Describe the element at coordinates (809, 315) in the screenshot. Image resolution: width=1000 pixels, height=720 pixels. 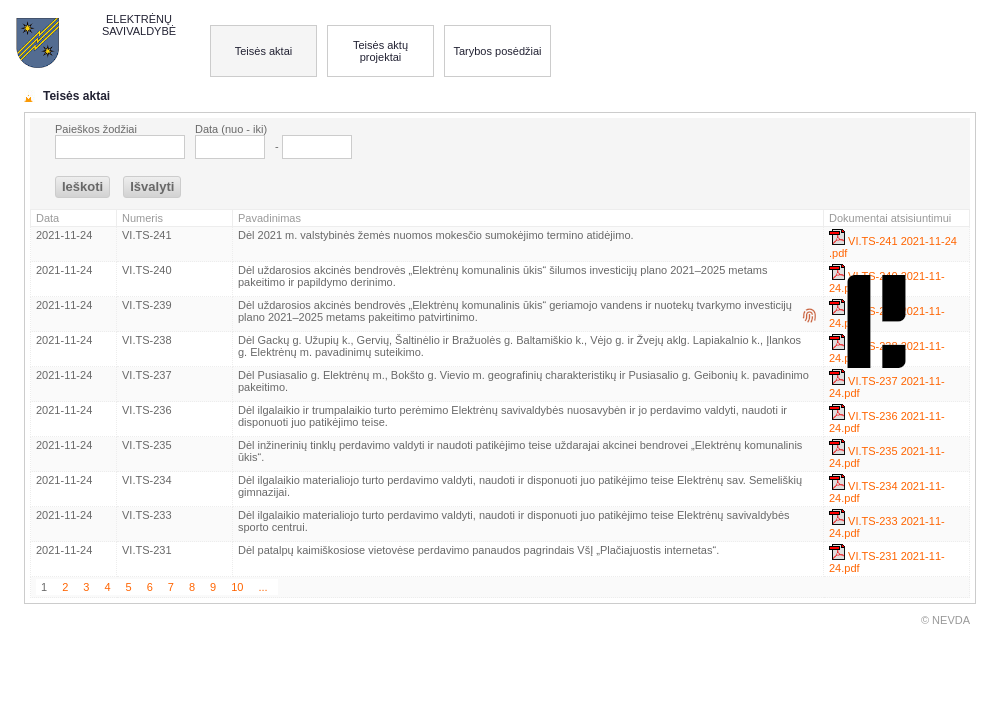
I see `authenticate with fingerprint` at that location.